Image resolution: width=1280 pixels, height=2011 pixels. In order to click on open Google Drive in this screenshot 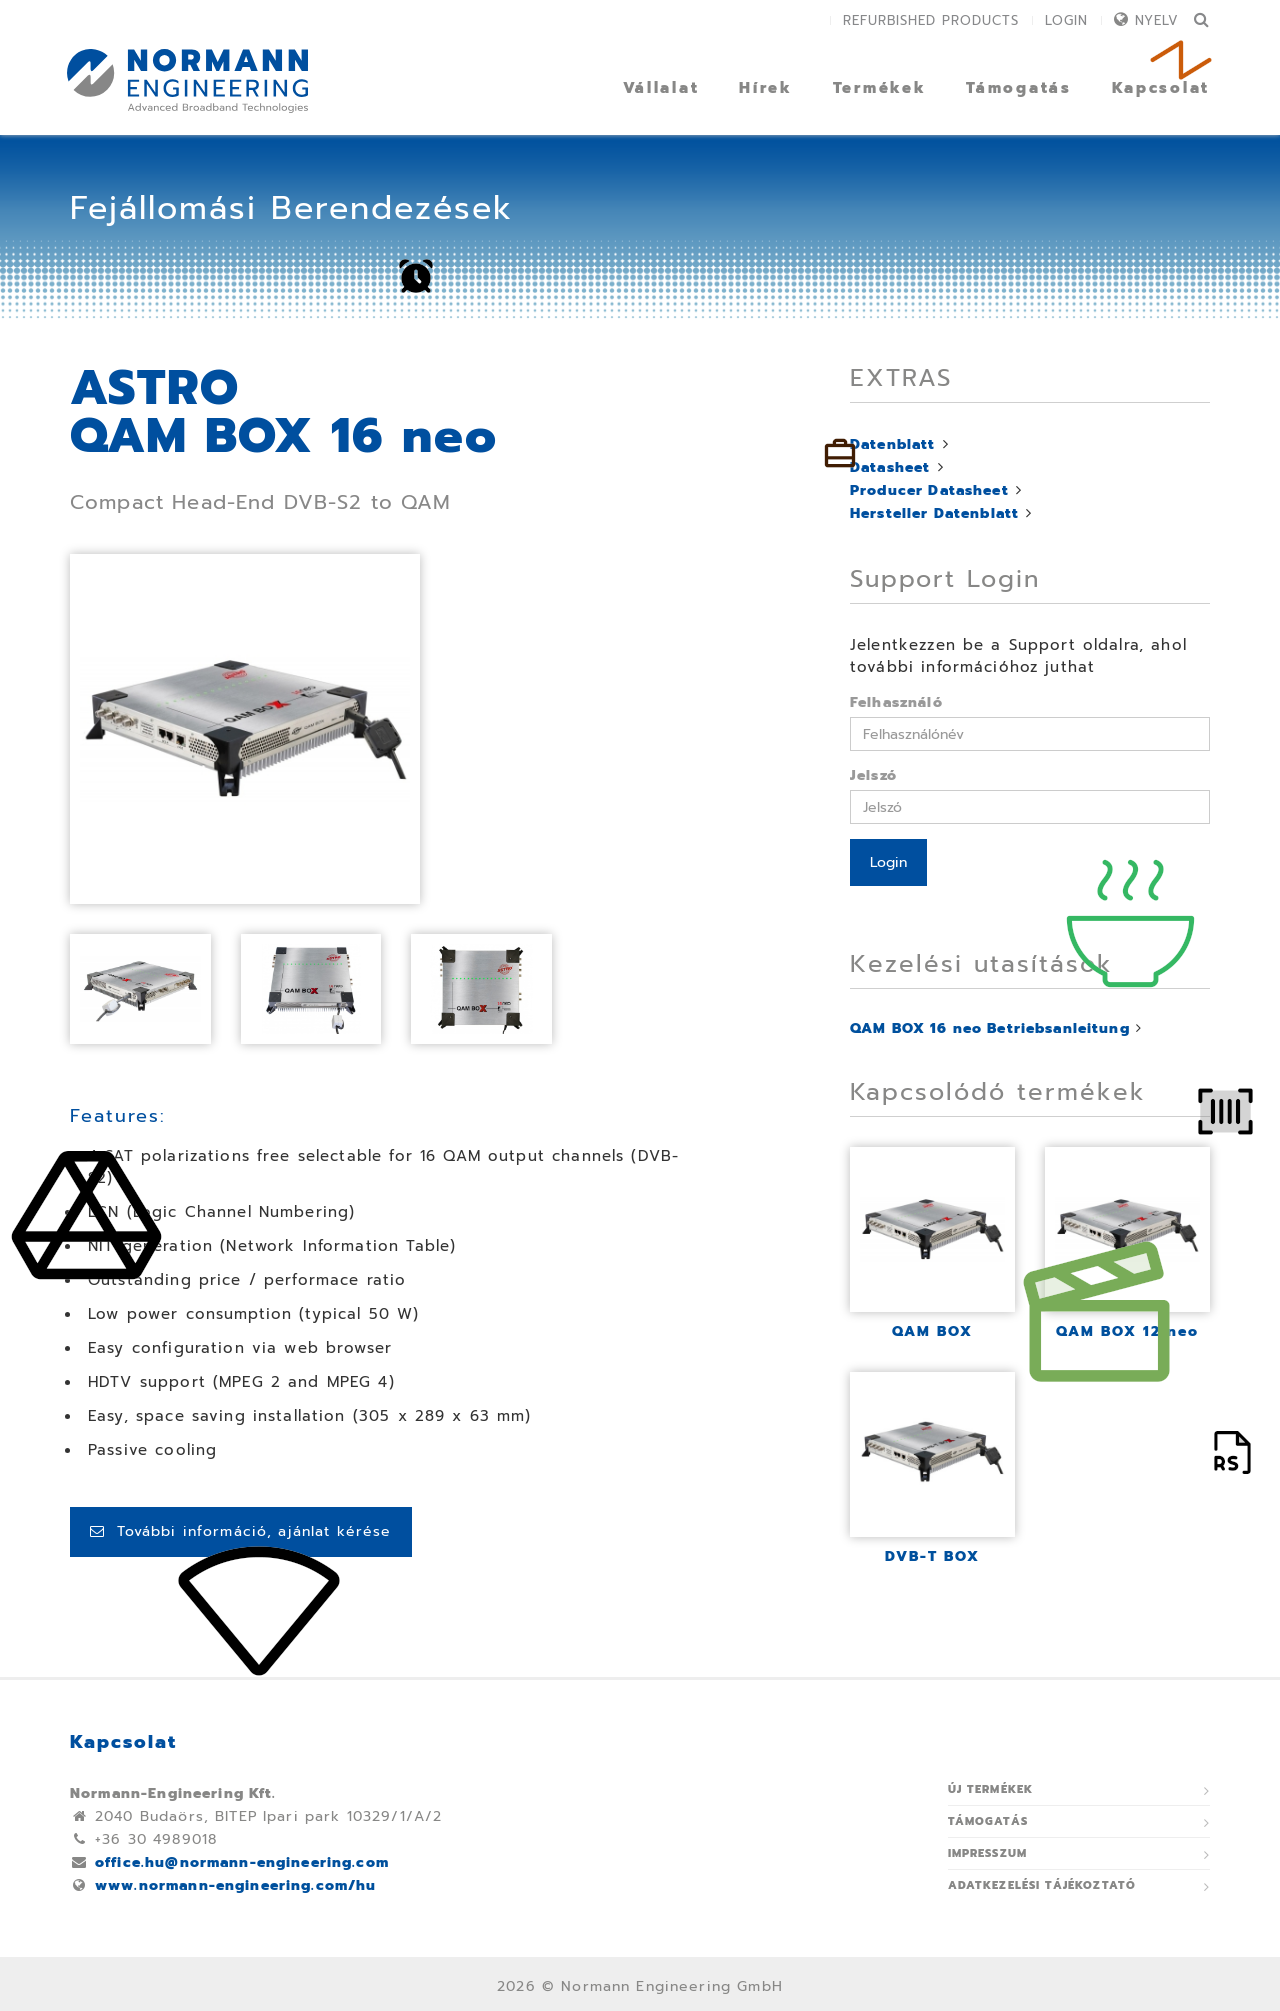, I will do `click(86, 1220)`.